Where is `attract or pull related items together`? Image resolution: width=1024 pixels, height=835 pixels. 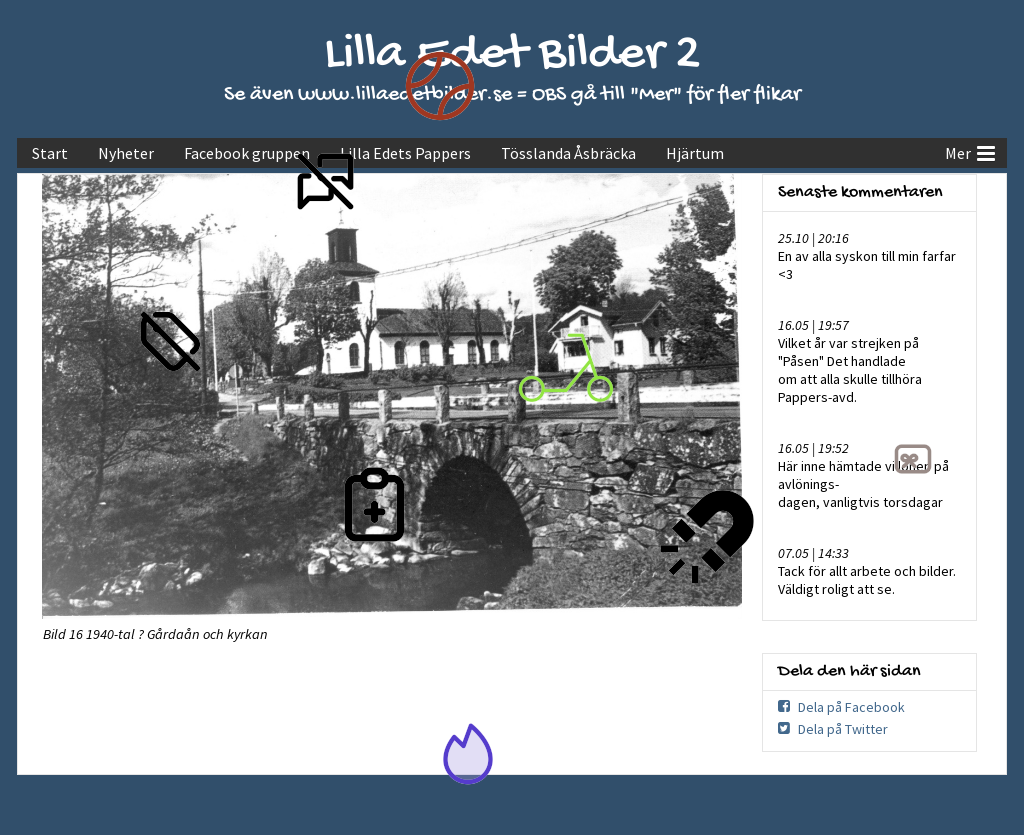
attract or pull related items together is located at coordinates (709, 535).